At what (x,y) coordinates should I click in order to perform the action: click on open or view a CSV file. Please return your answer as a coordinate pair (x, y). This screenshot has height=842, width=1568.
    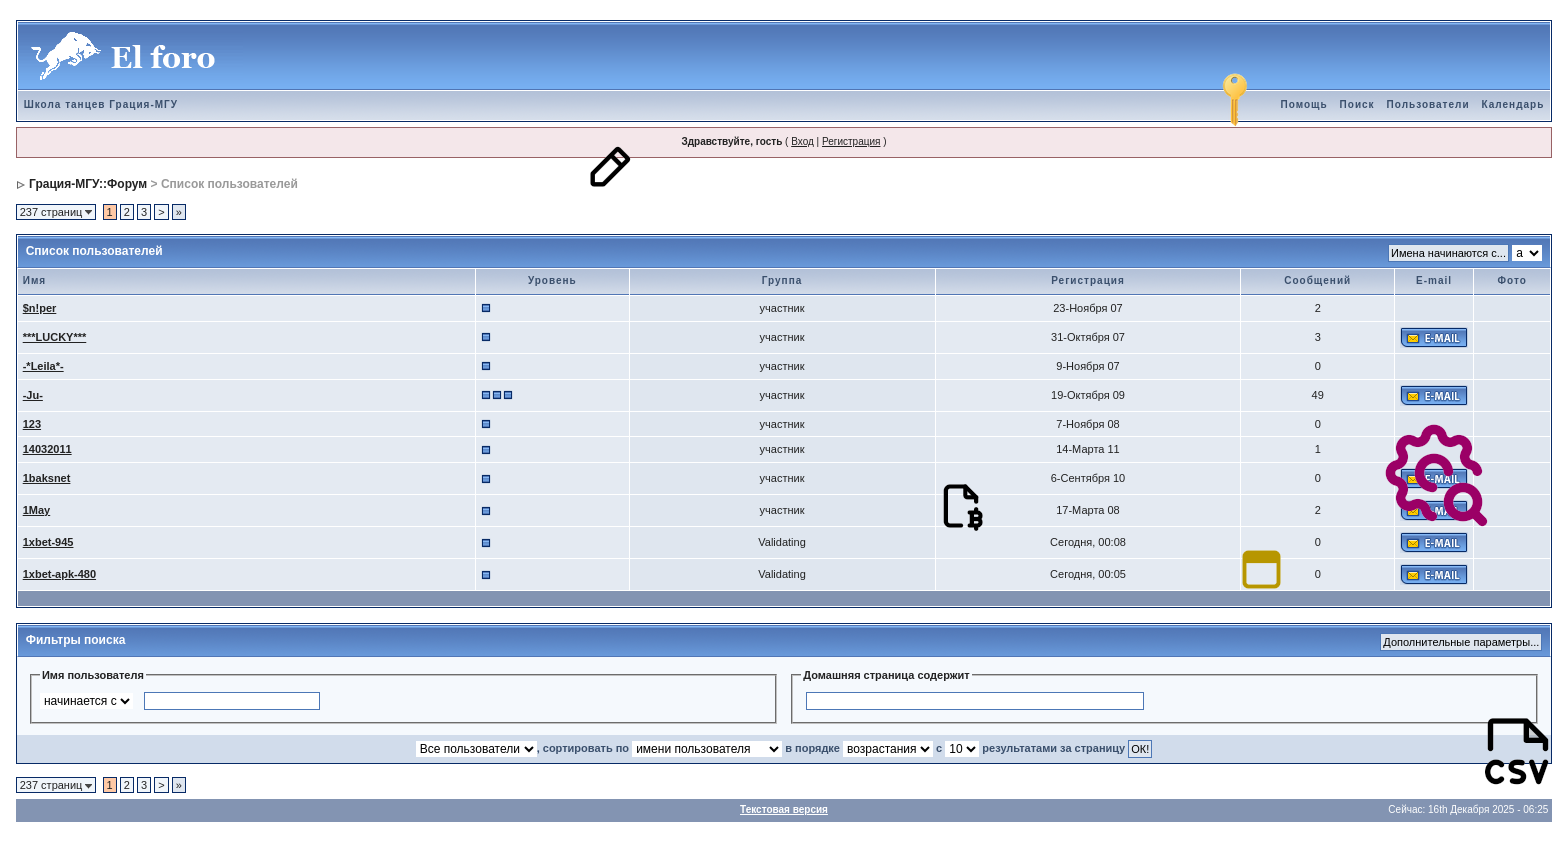
    Looking at the image, I should click on (1518, 754).